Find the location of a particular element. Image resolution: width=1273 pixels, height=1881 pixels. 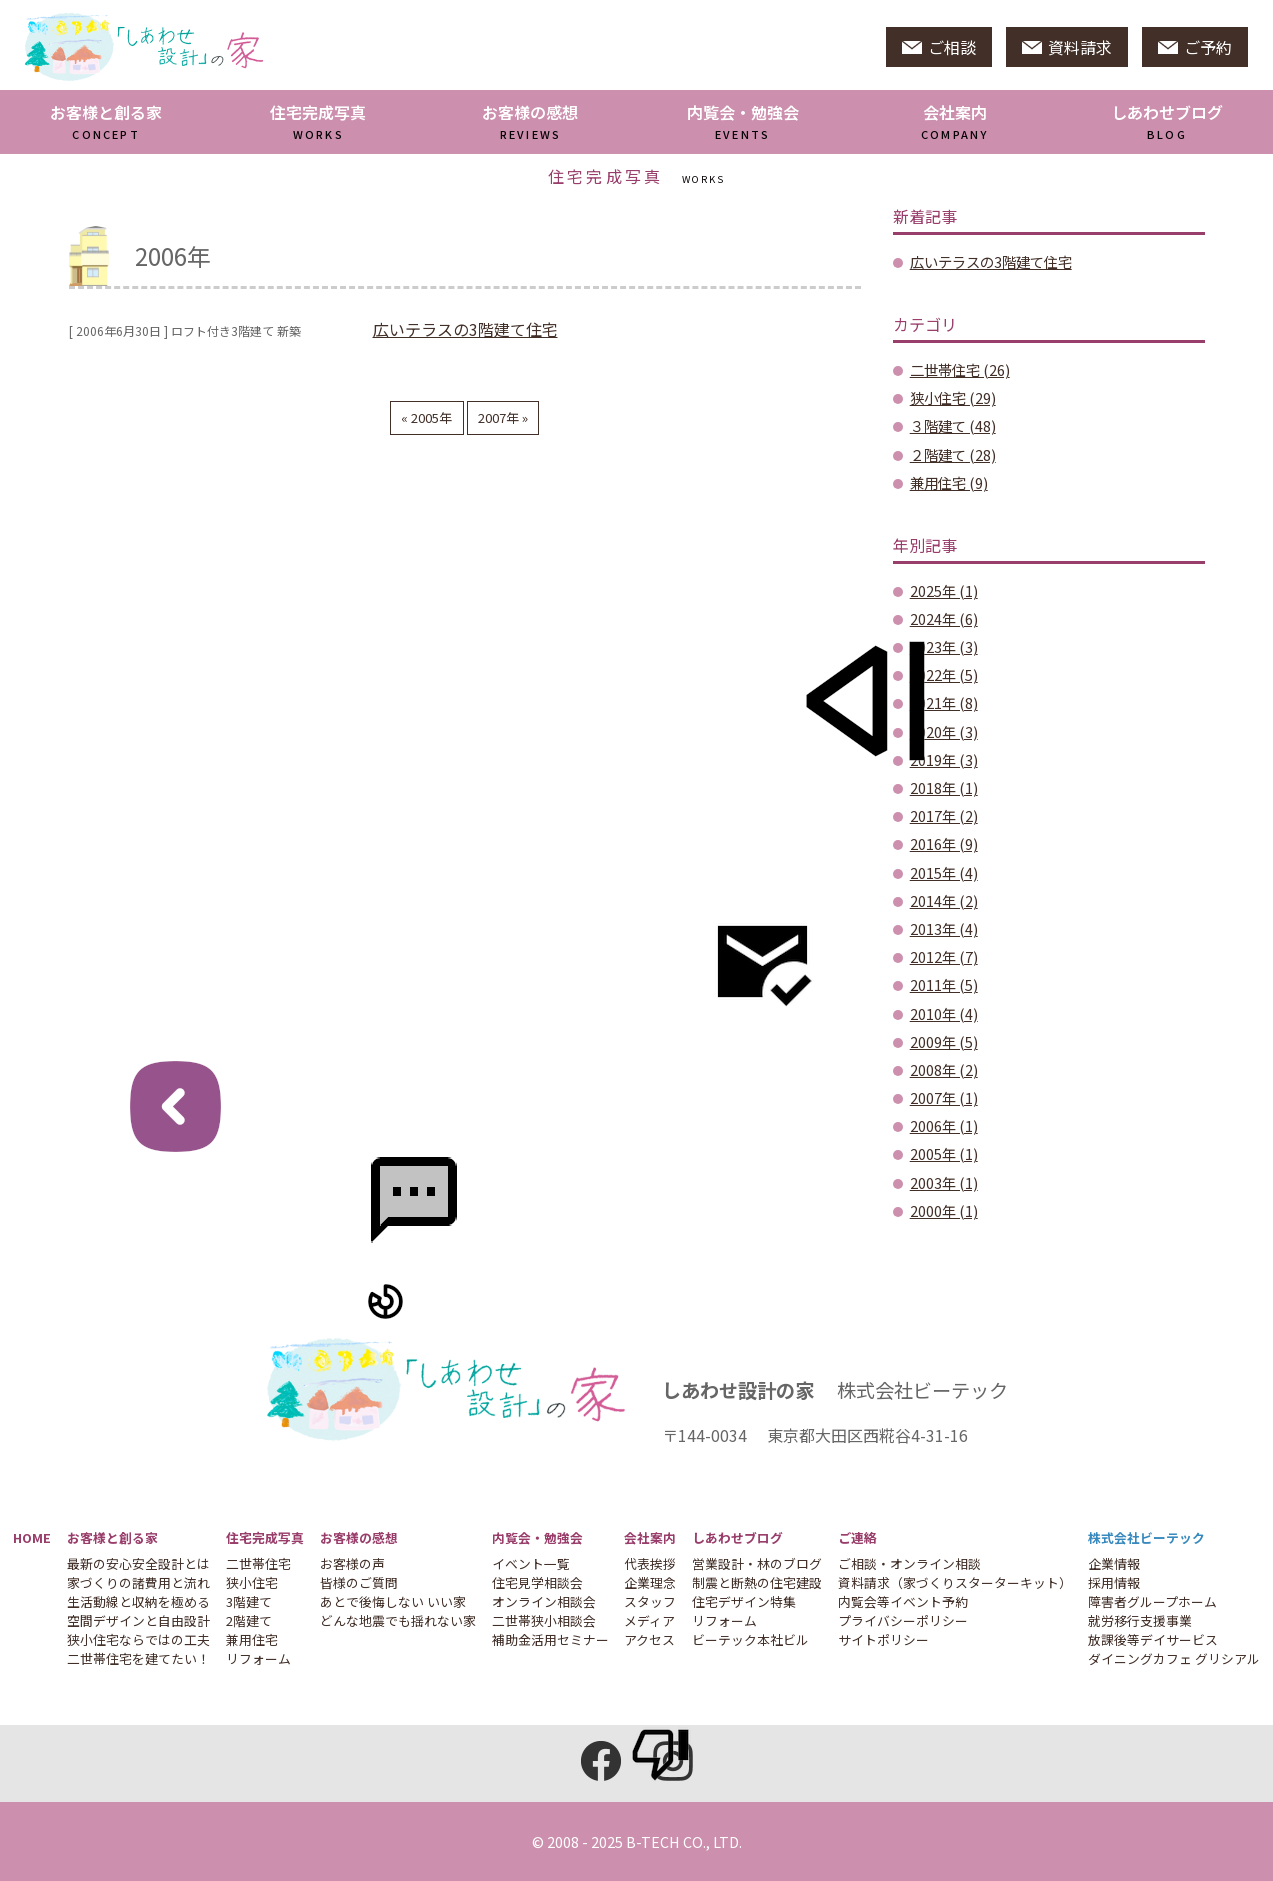

open text messaging app is located at coordinates (414, 1200).